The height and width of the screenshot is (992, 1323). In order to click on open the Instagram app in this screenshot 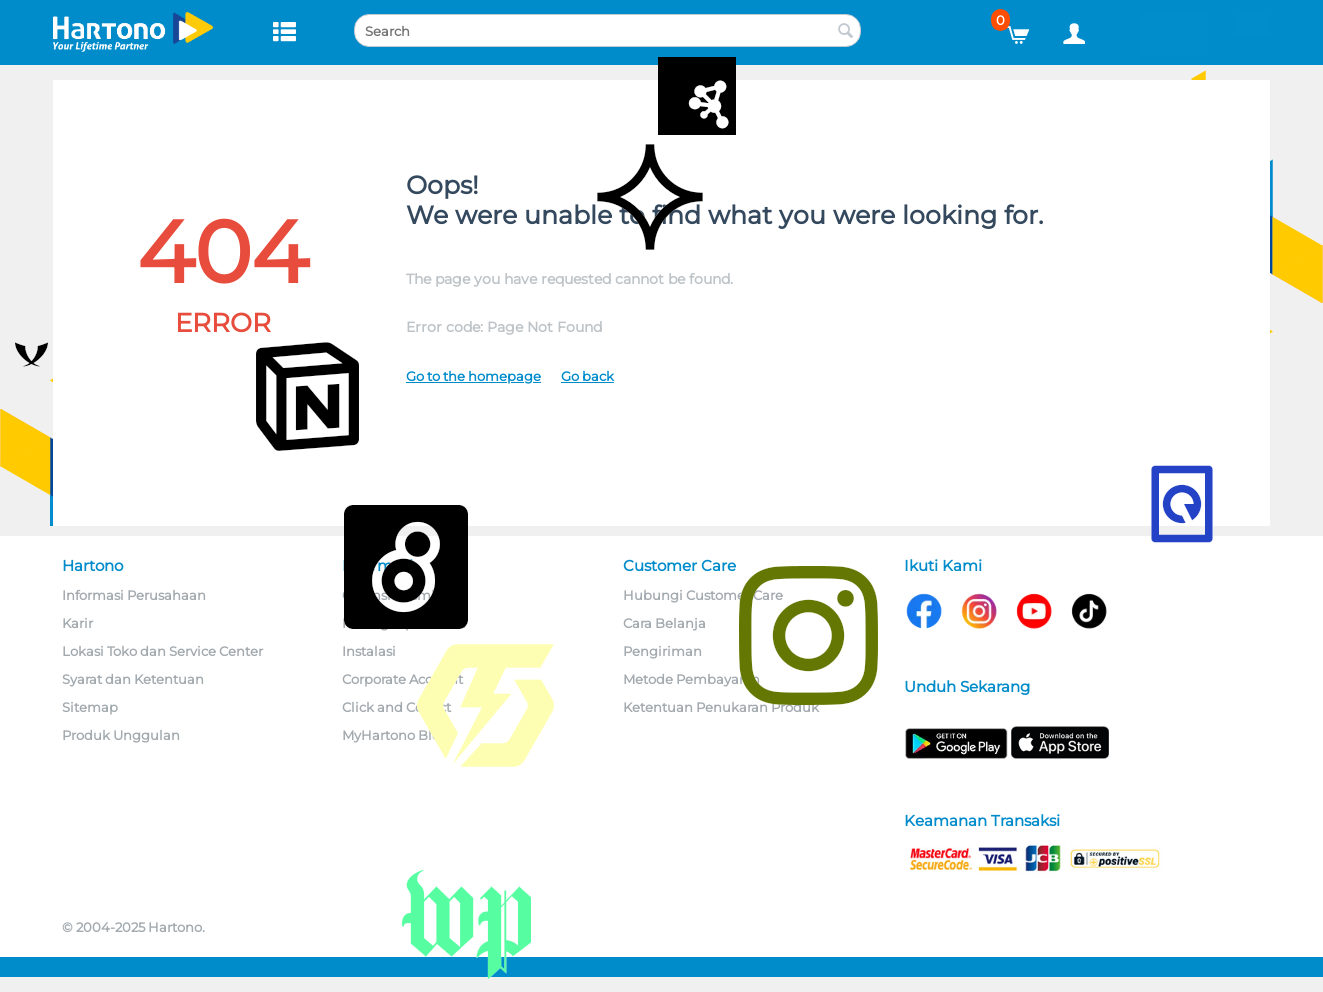, I will do `click(808, 635)`.